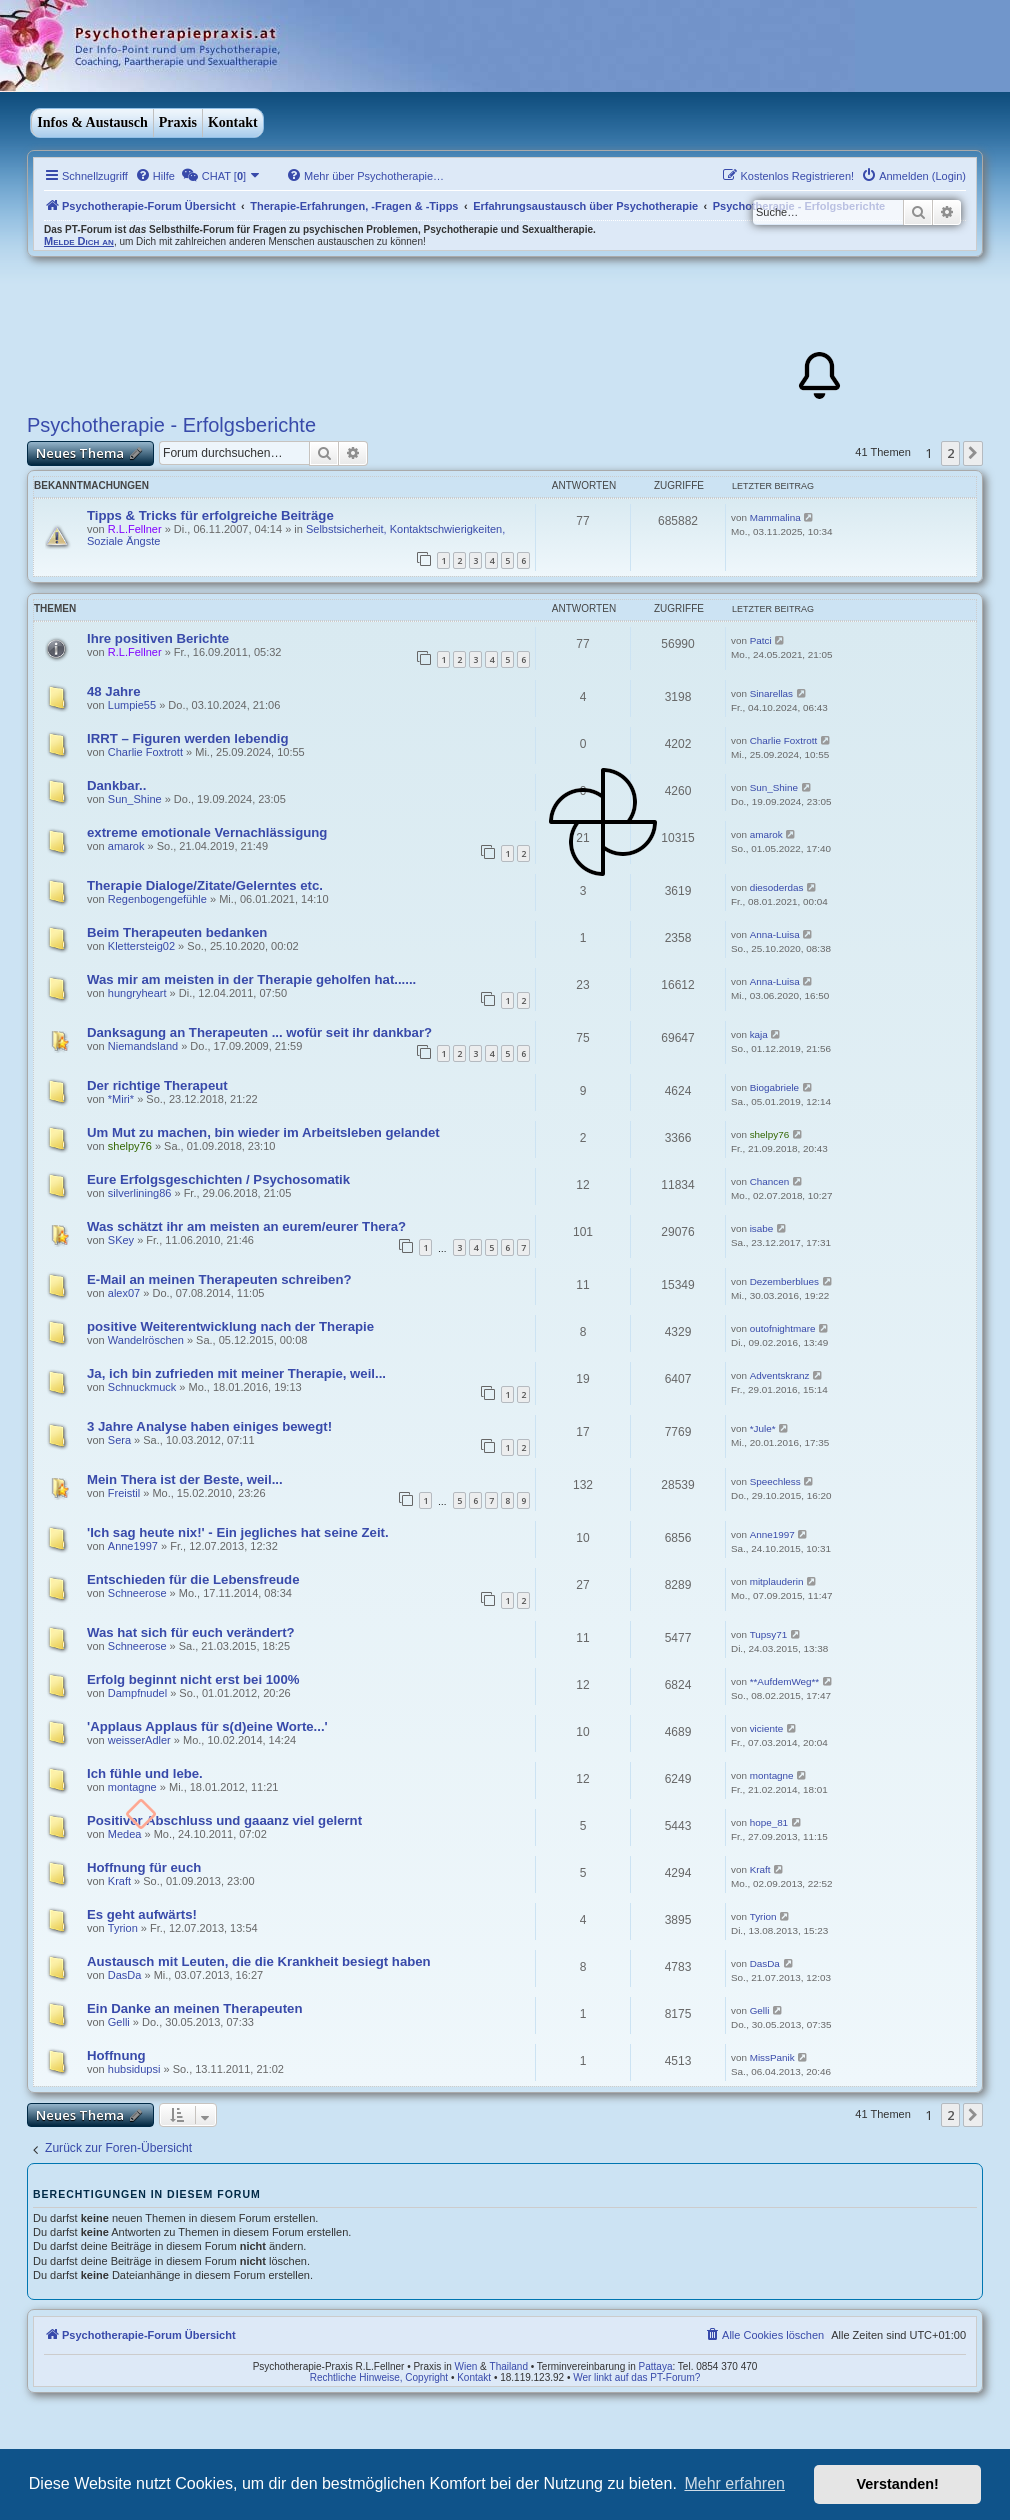  Describe the element at coordinates (603, 822) in the screenshot. I see `open google photos app` at that location.